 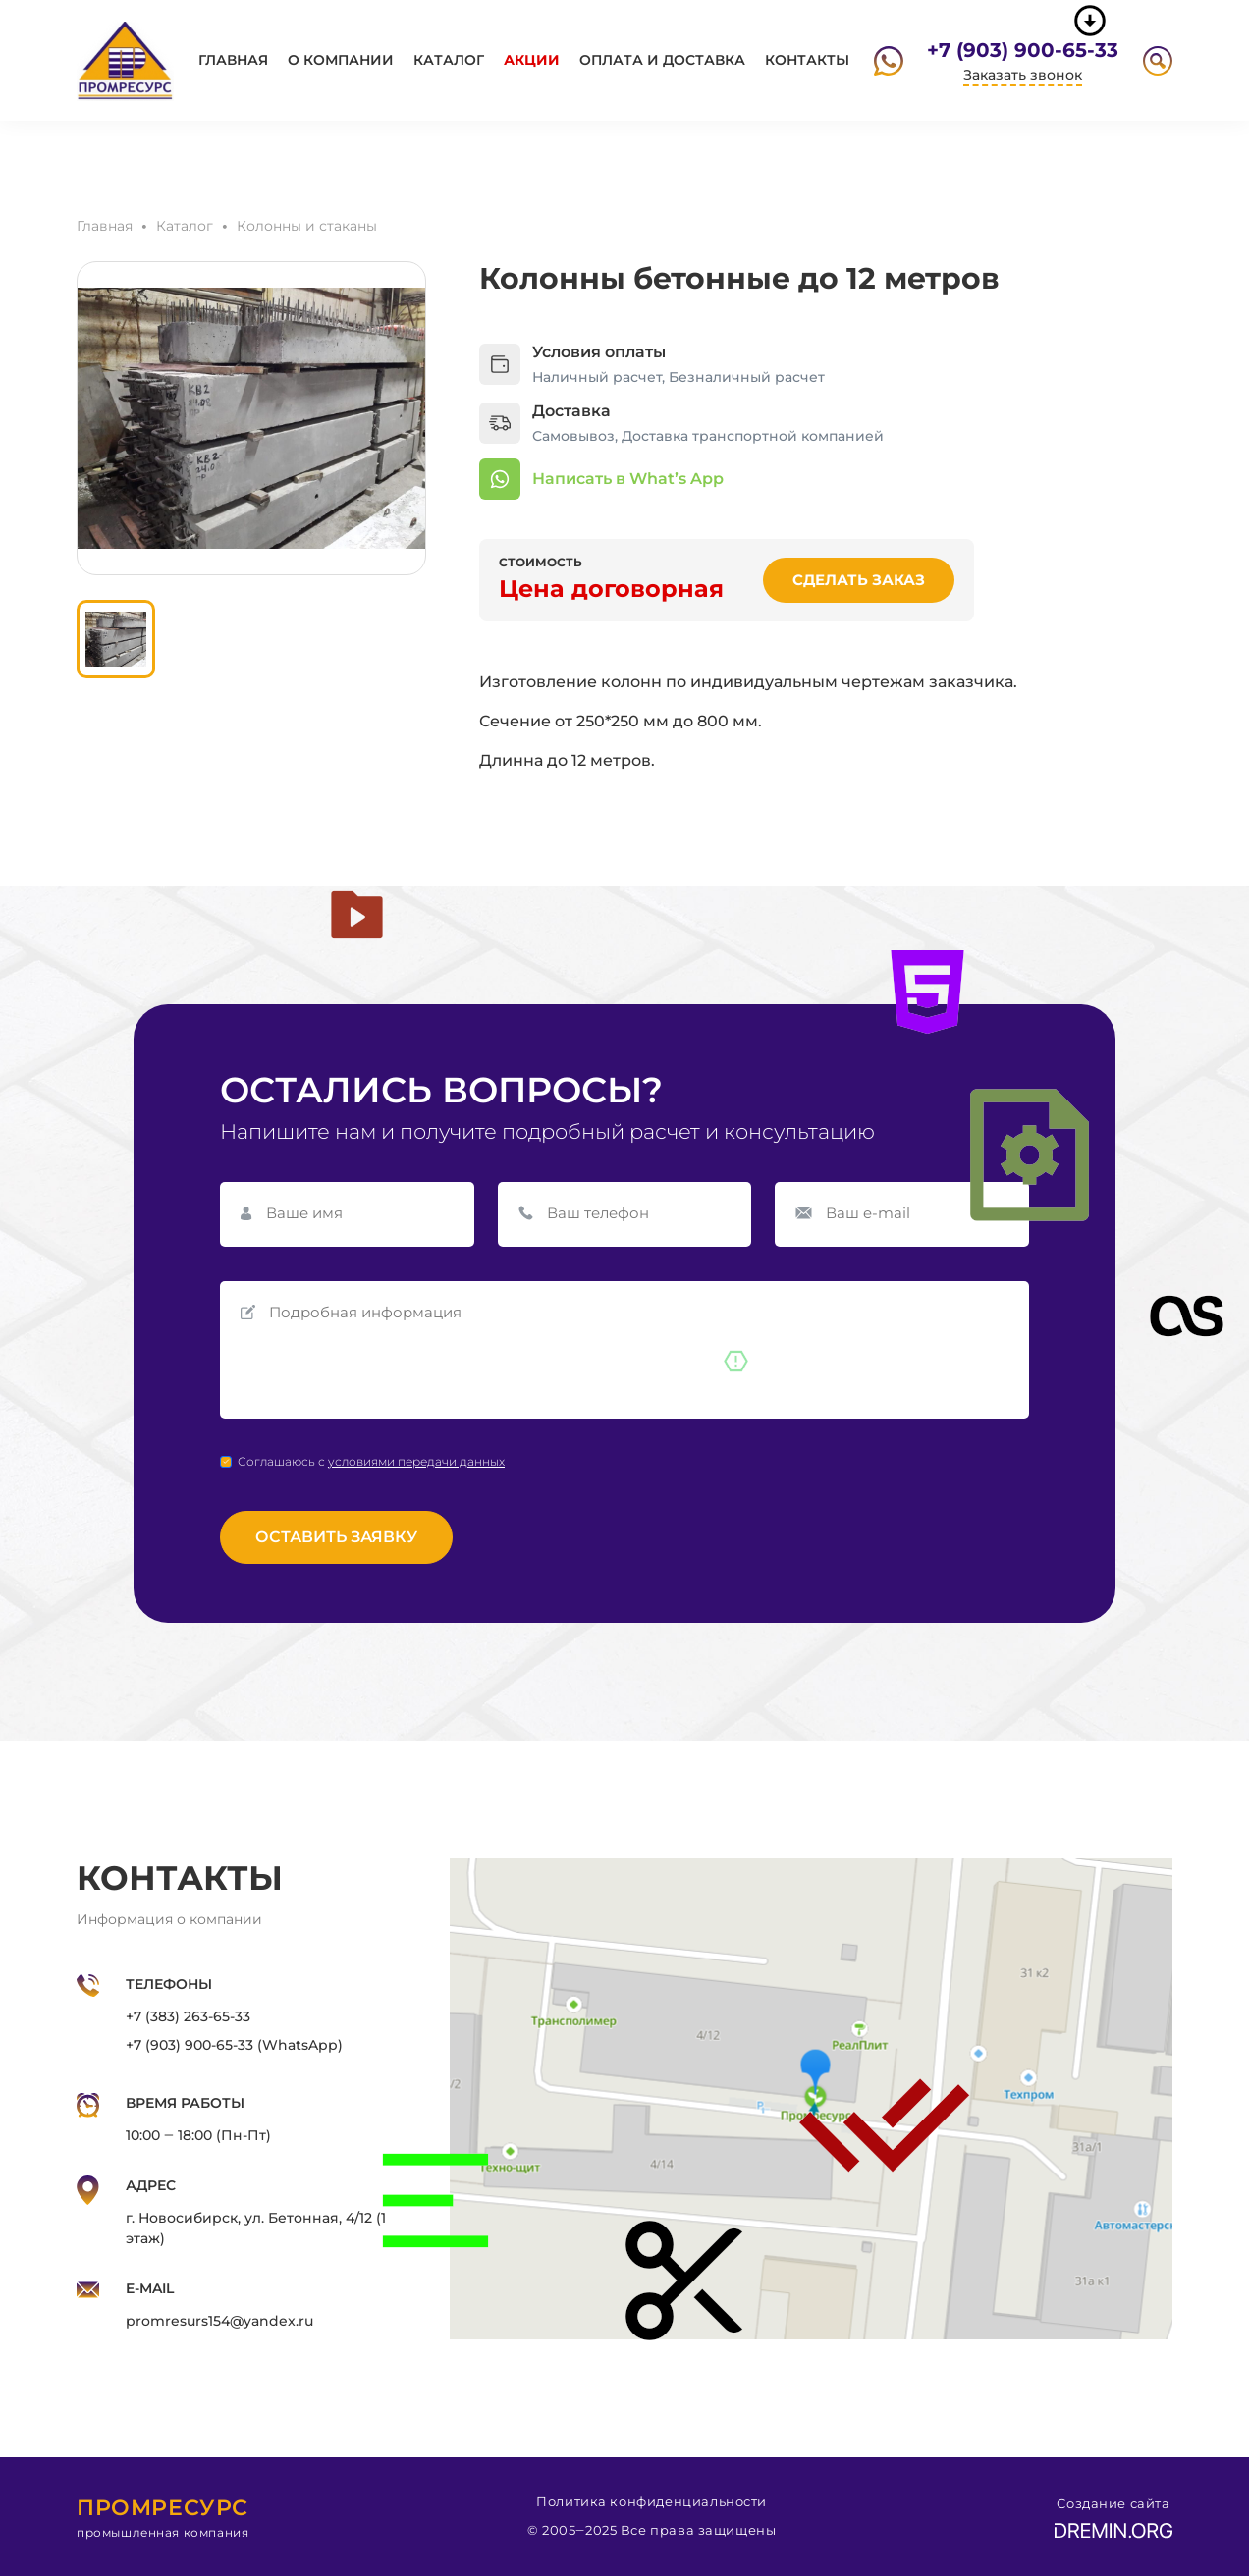 I want to click on message read confirmation indicator, so click(x=885, y=2125).